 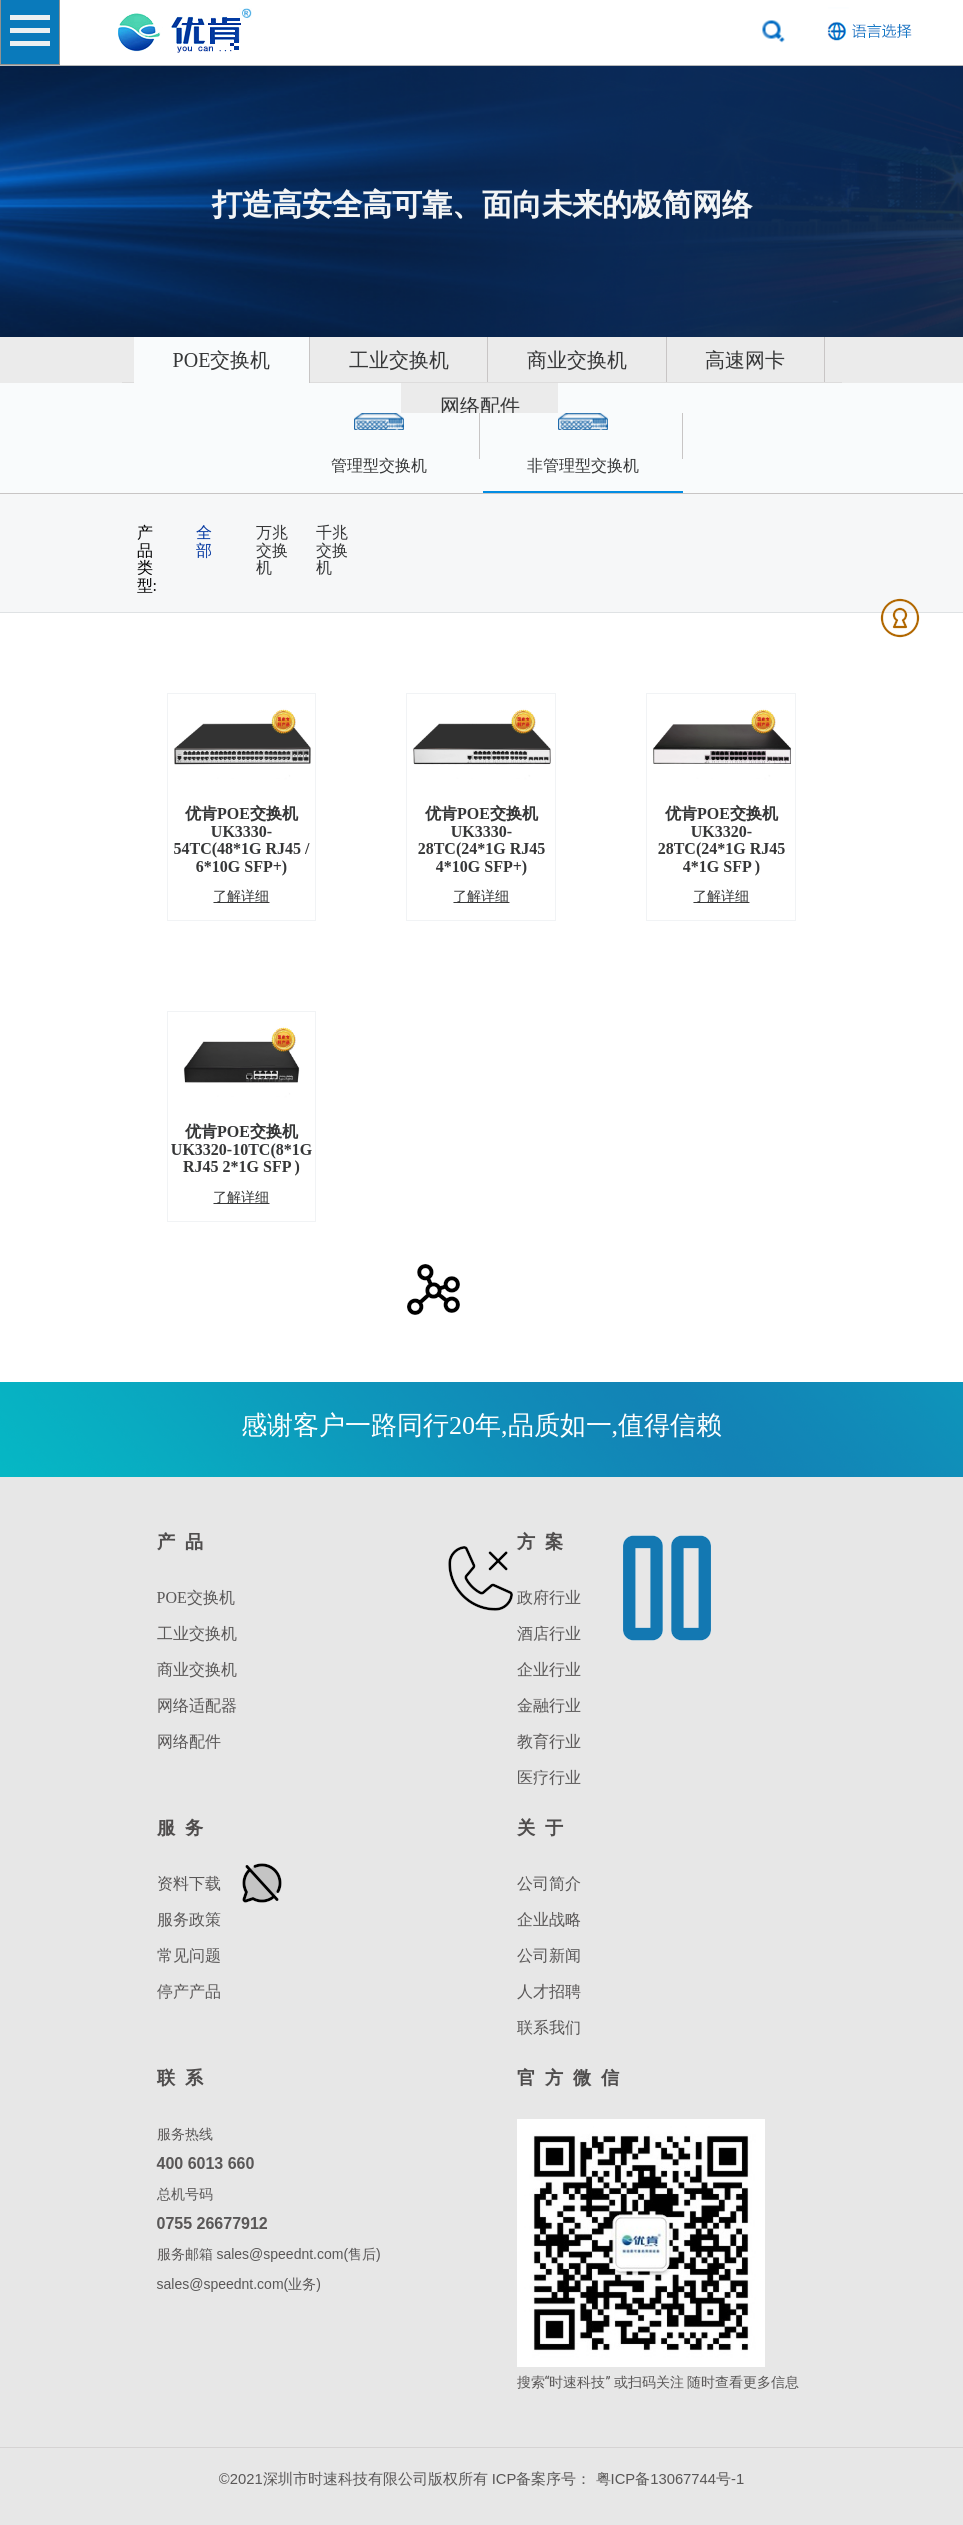 What do you see at coordinates (482, 1577) in the screenshot?
I see `end or decline a phone call` at bounding box center [482, 1577].